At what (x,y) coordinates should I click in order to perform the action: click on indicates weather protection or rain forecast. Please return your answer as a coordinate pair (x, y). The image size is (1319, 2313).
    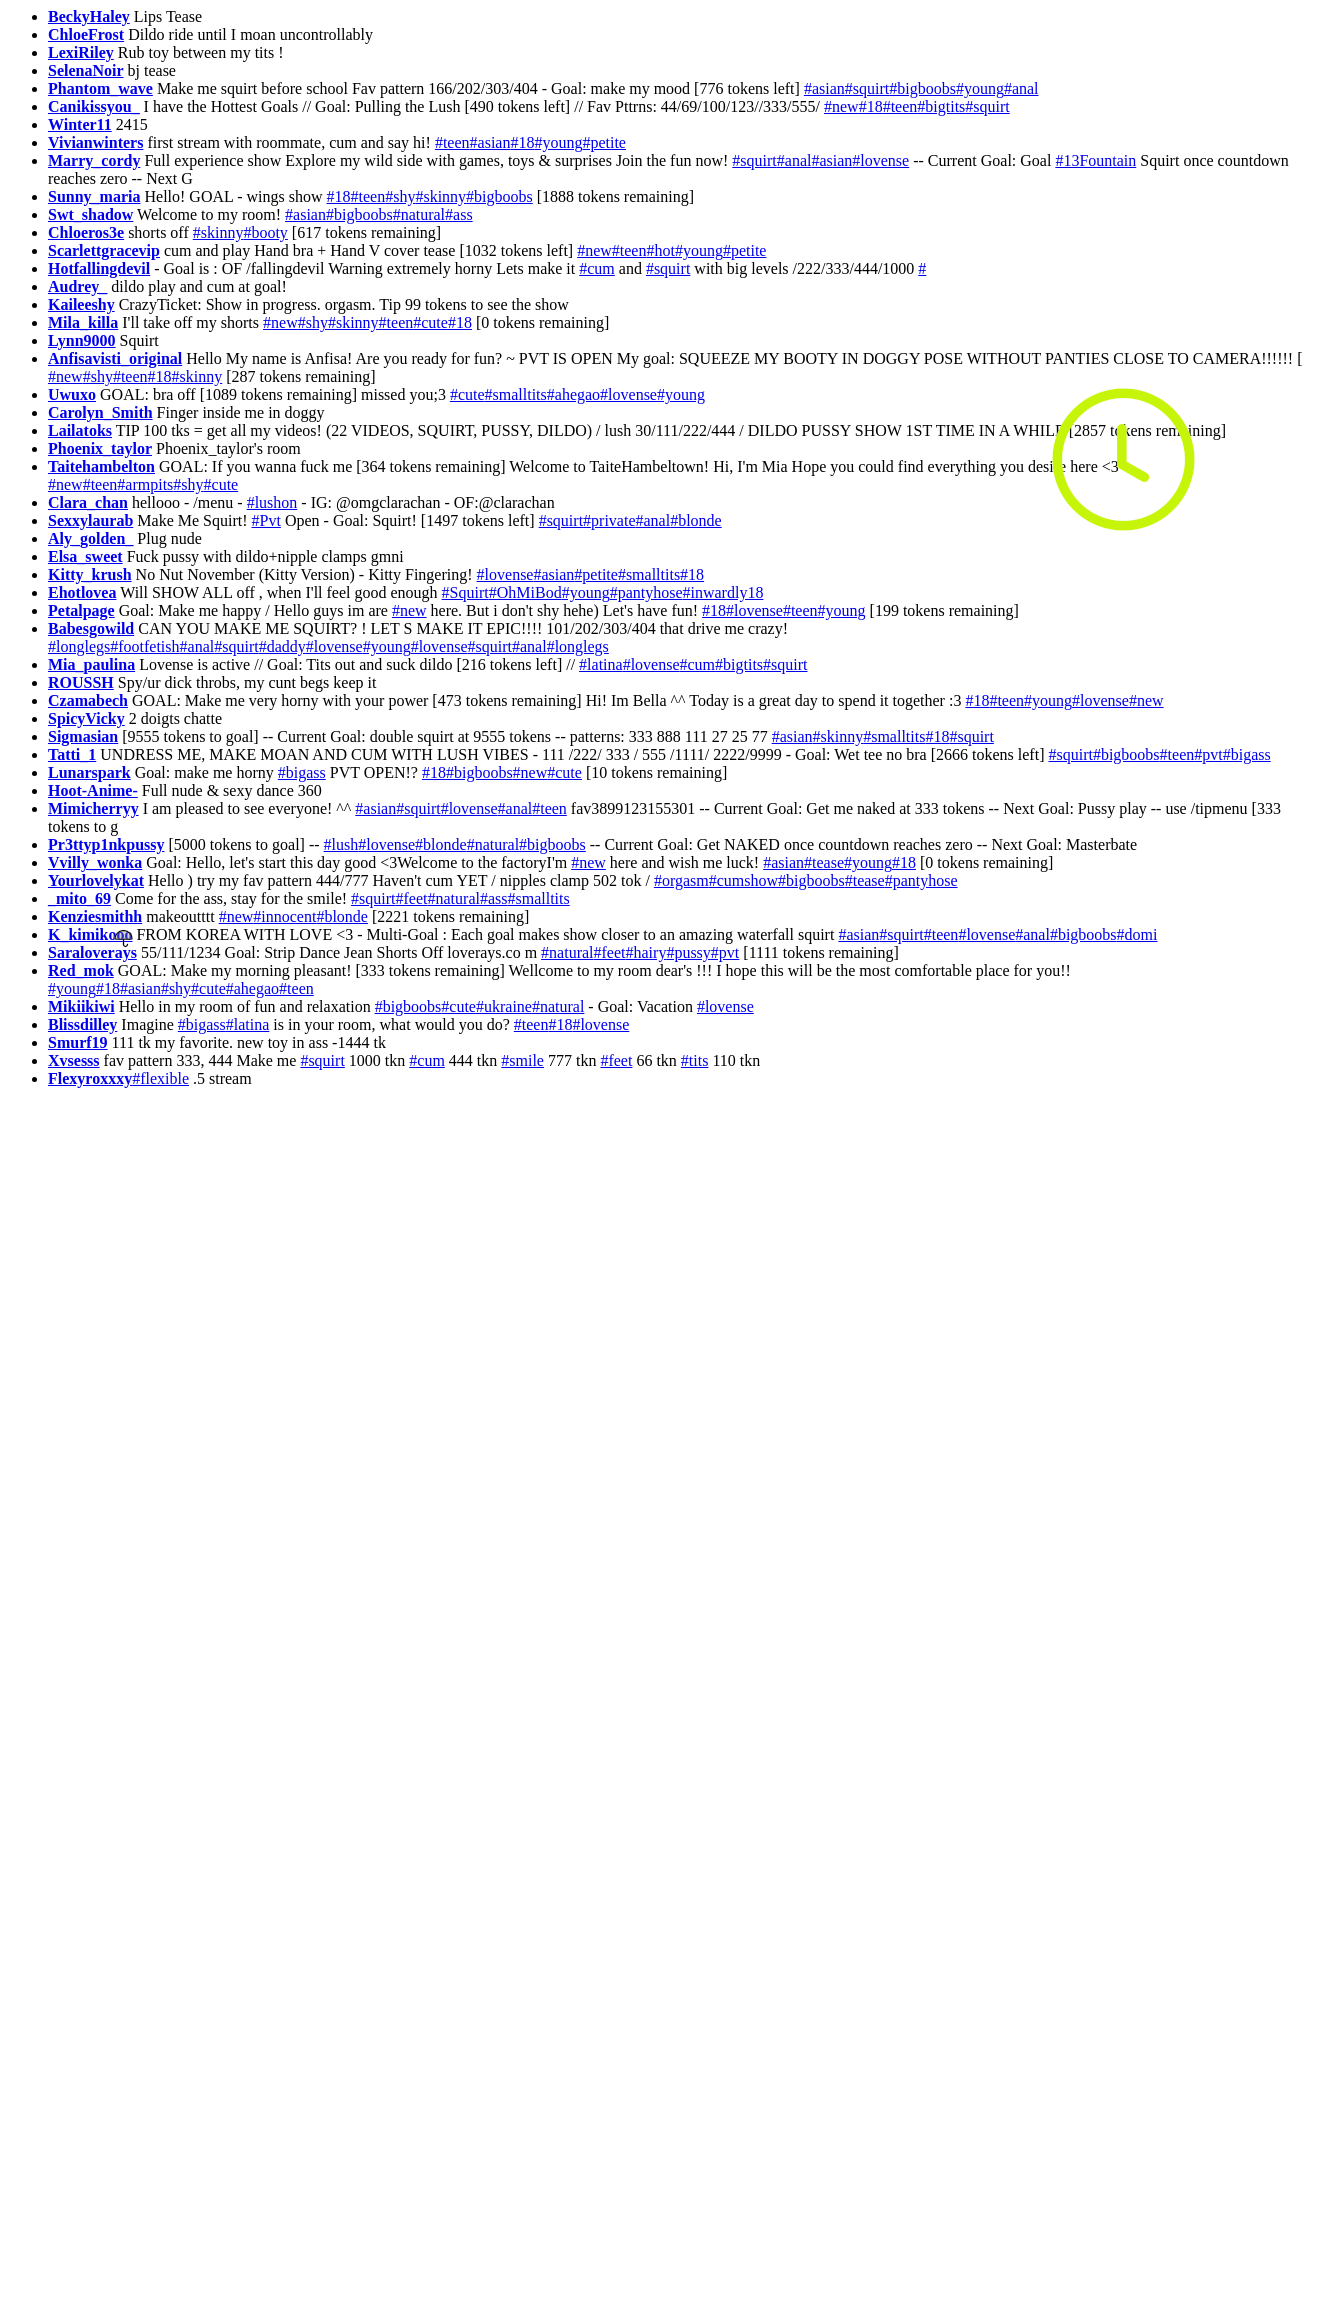
    Looking at the image, I should click on (123, 938).